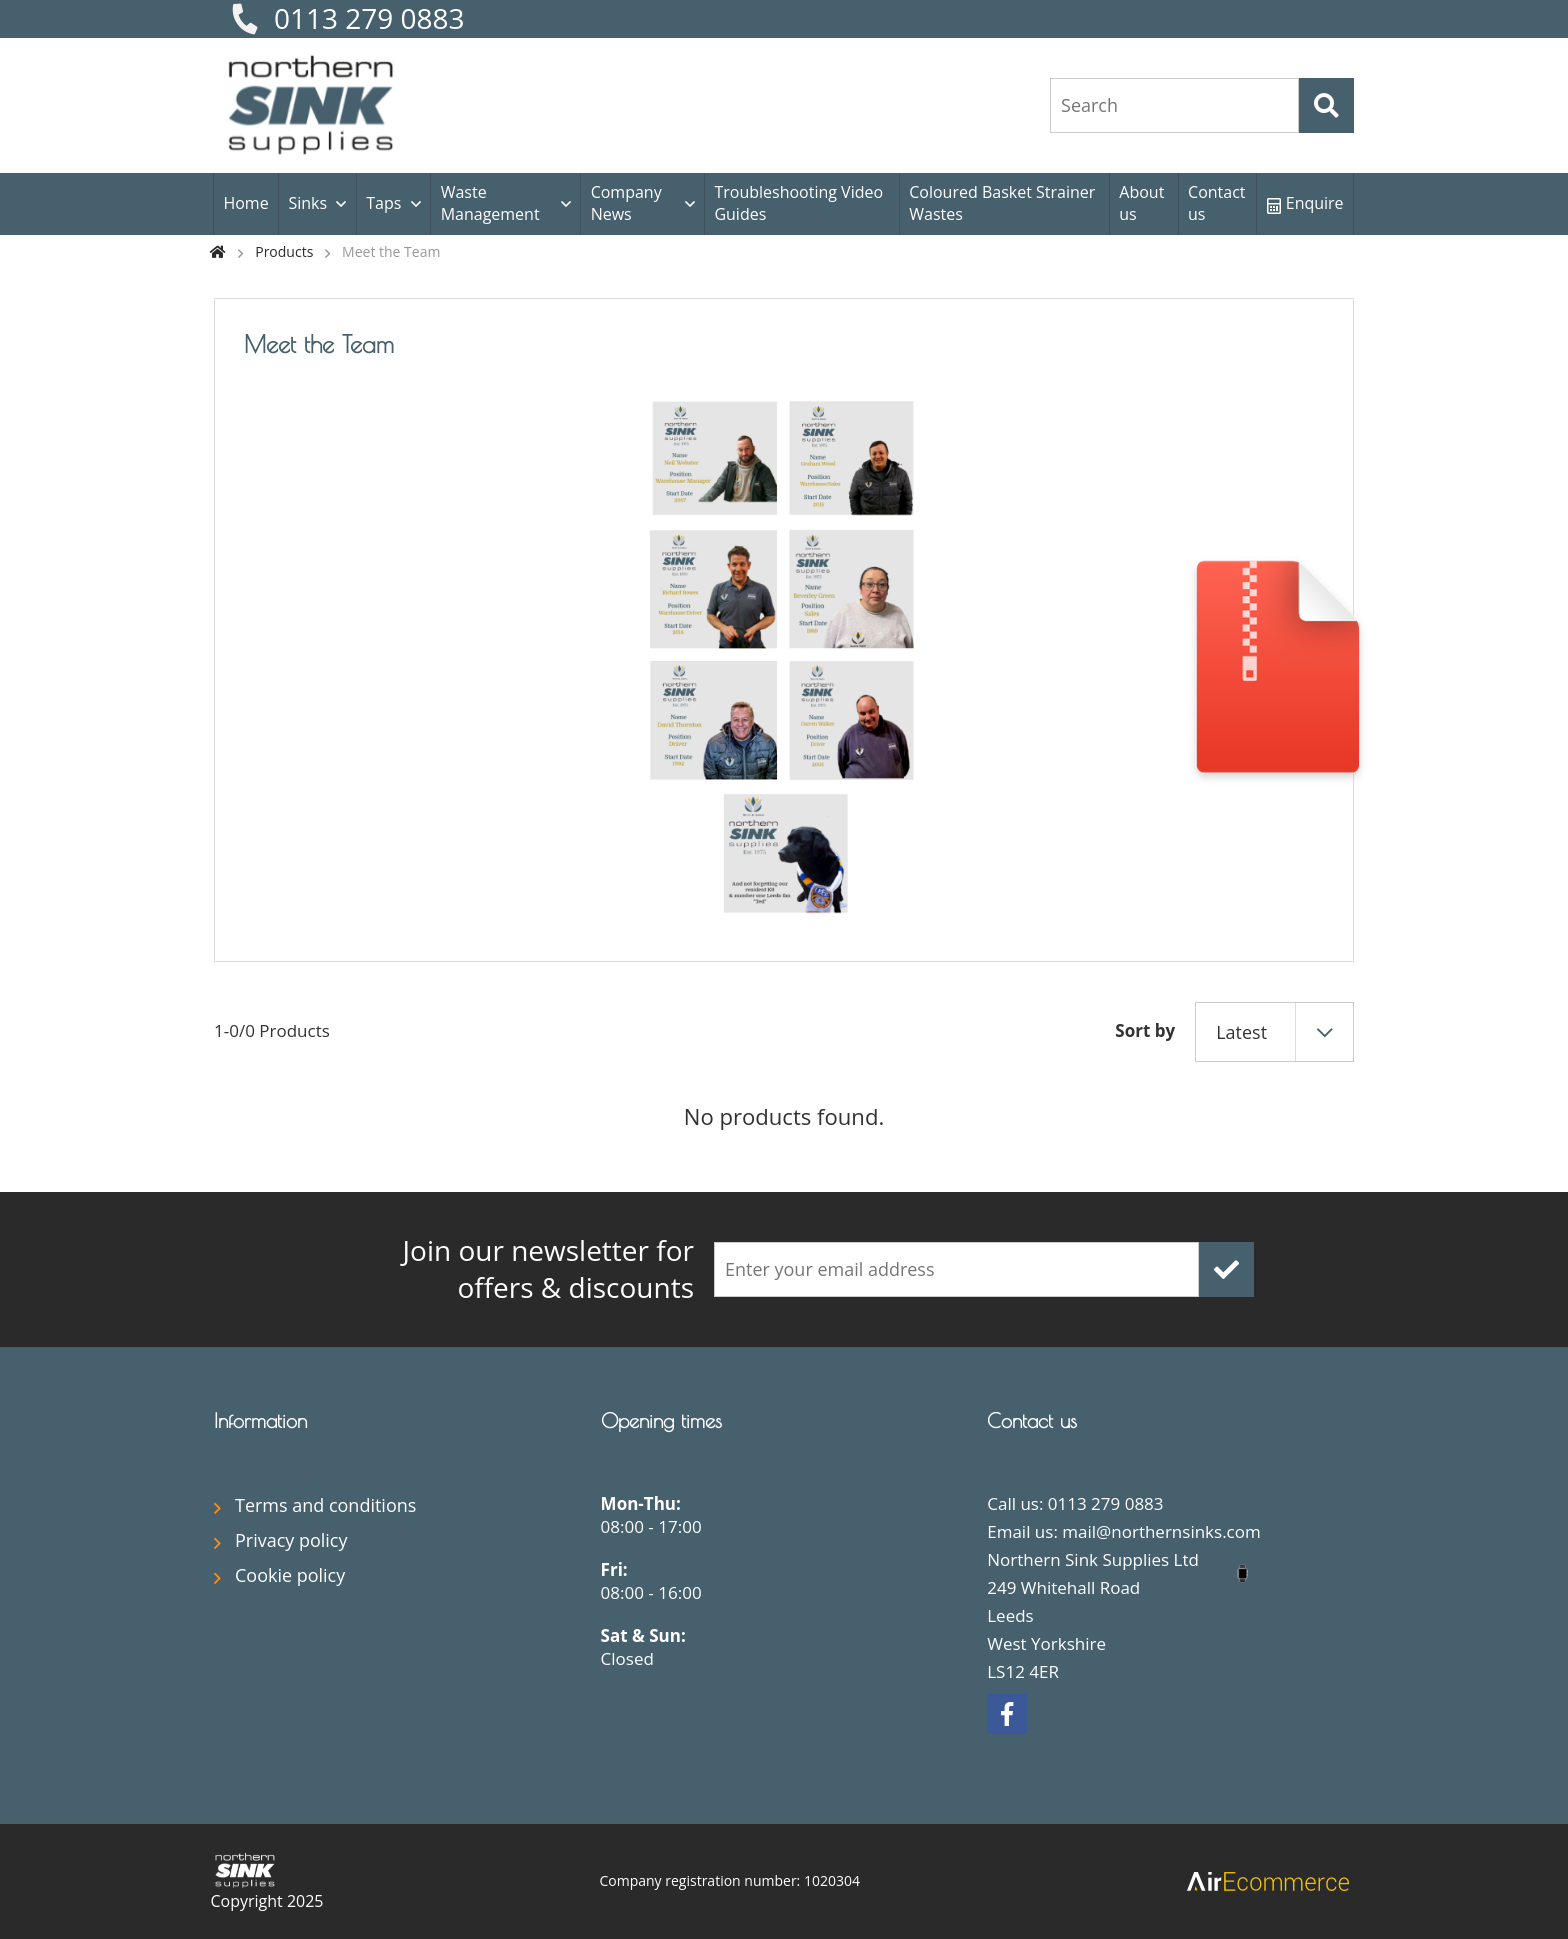 The height and width of the screenshot is (1939, 1568). What do you see at coordinates (1278, 671) in the screenshot?
I see `a compressed tar archive file (.tar.z)` at bounding box center [1278, 671].